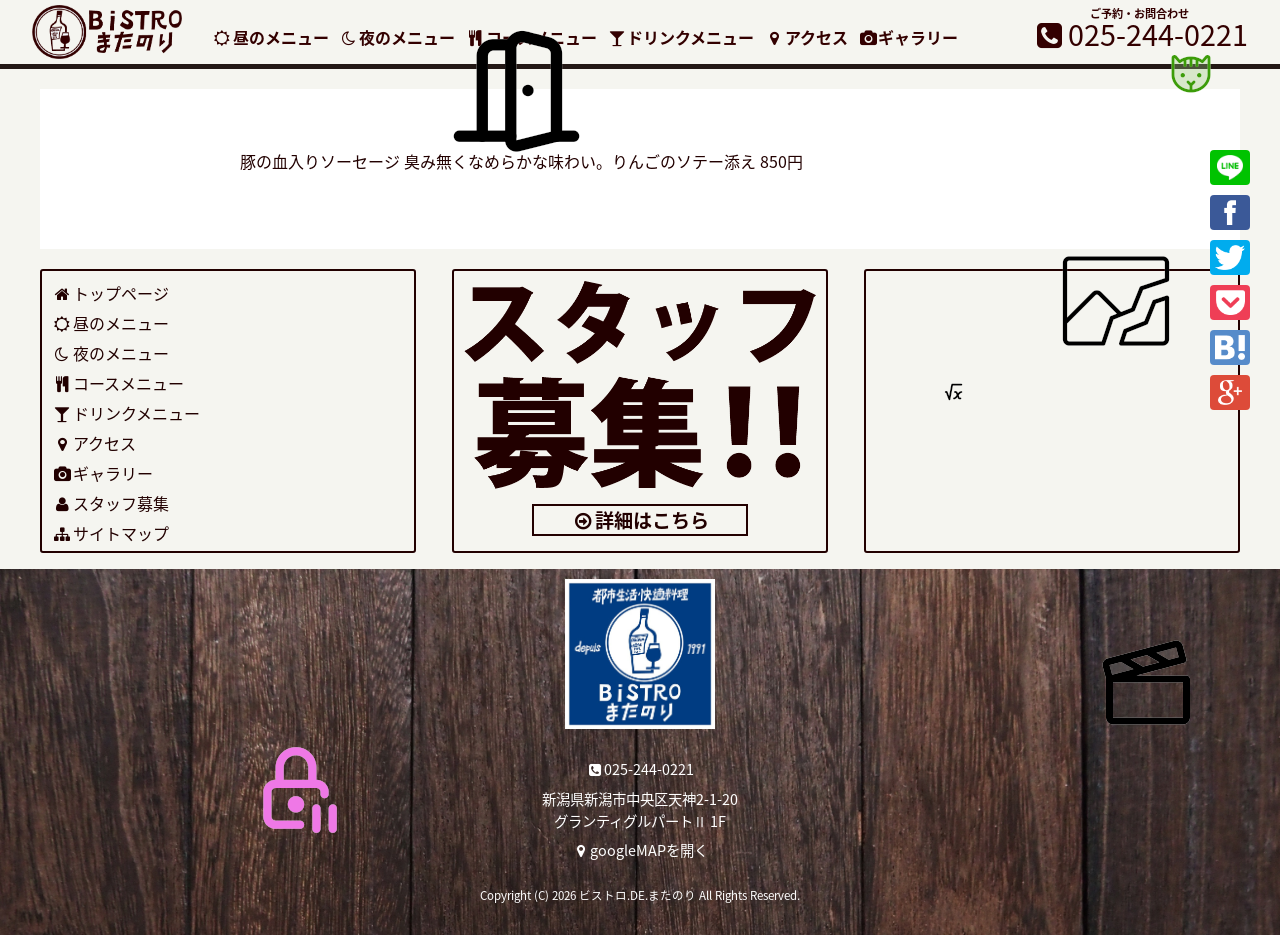 The image size is (1280, 935). I want to click on log out or exit the application, so click(516, 90).